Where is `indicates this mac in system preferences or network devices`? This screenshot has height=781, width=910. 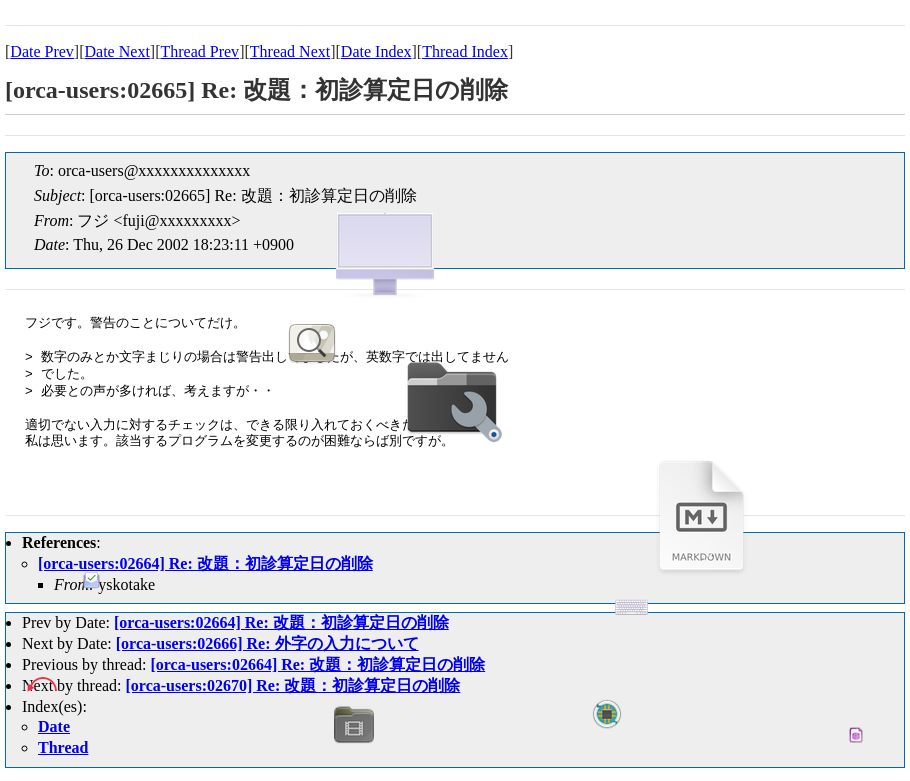
indicates this mac in system preferences or network devices is located at coordinates (385, 252).